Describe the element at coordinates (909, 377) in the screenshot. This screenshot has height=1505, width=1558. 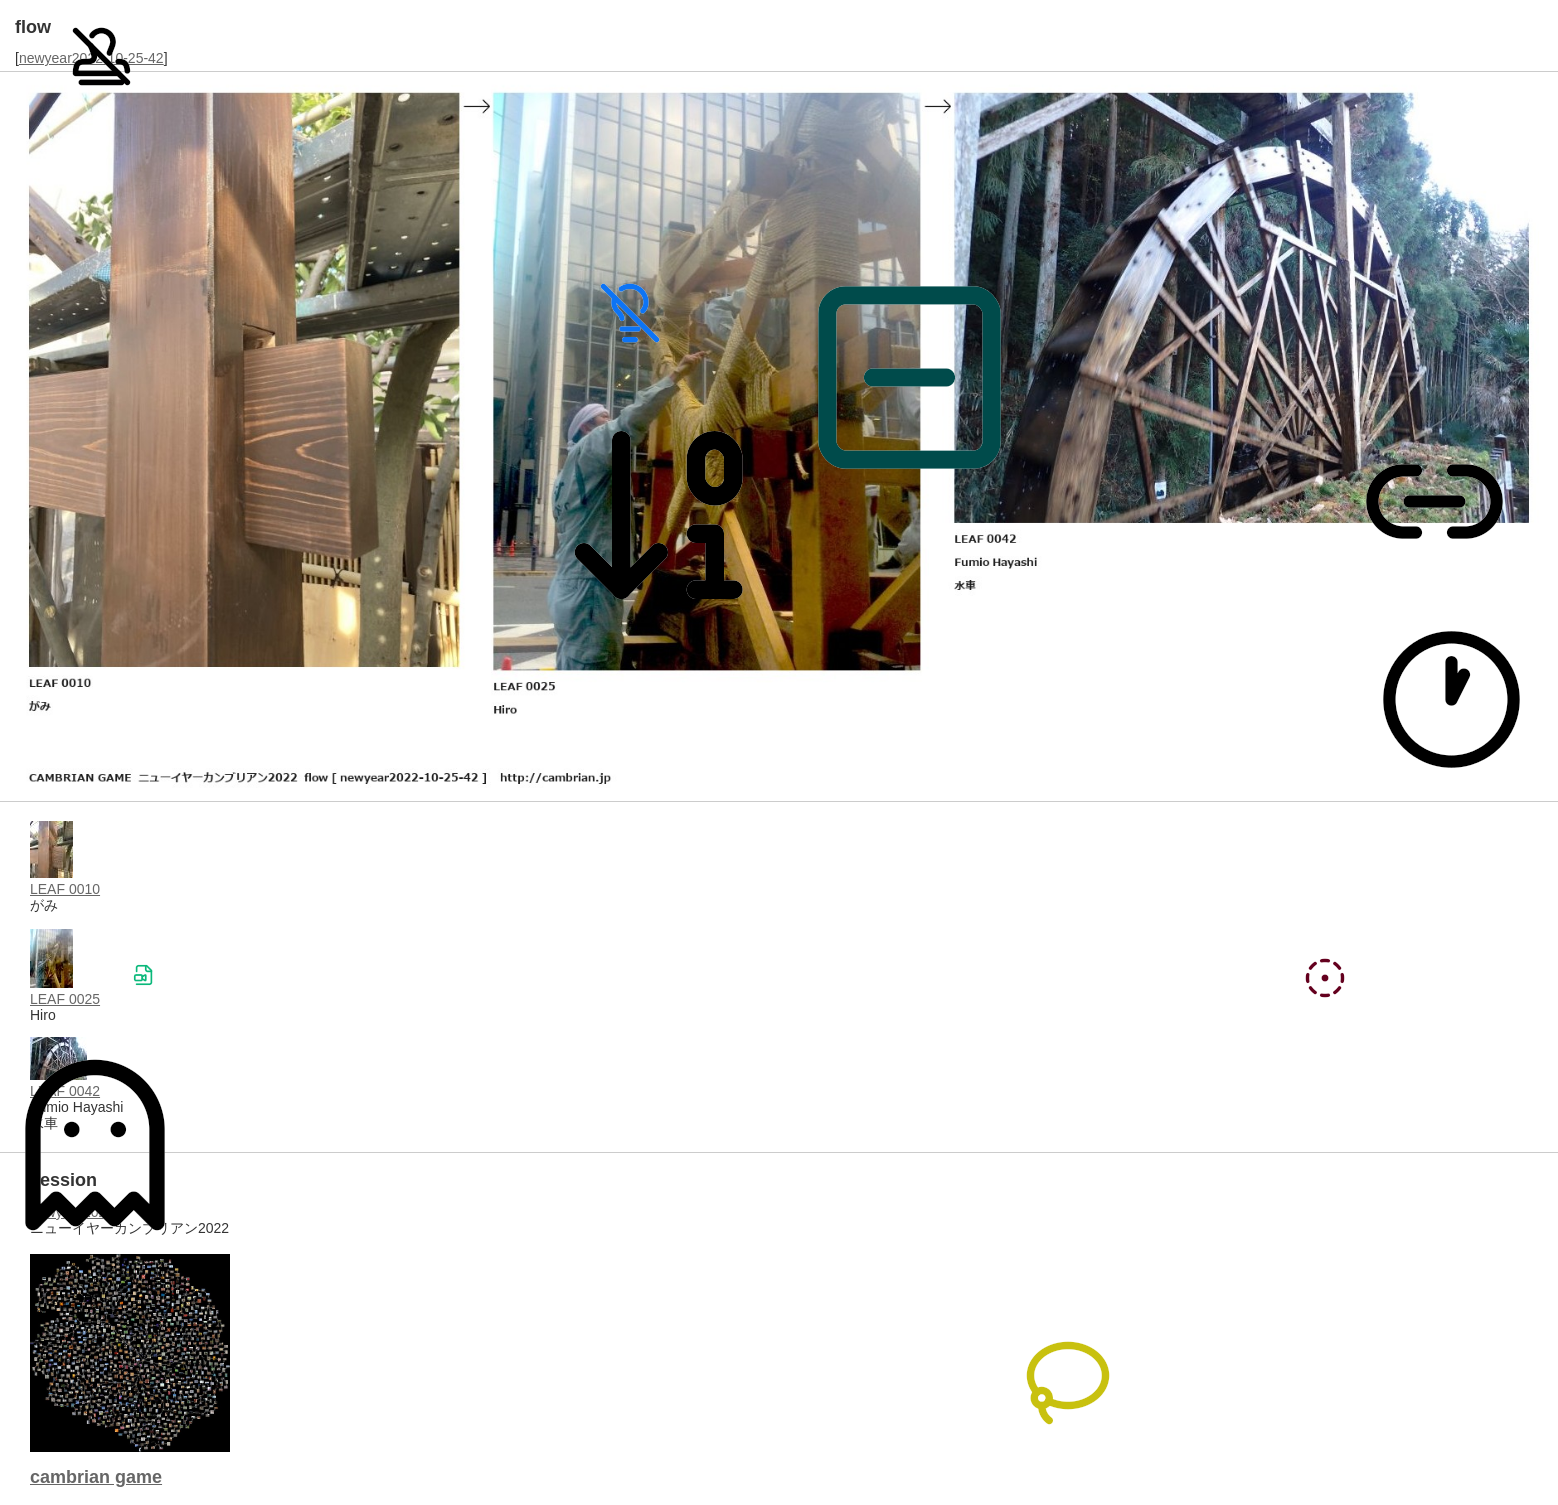
I see `remove an item from a list or selection` at that location.